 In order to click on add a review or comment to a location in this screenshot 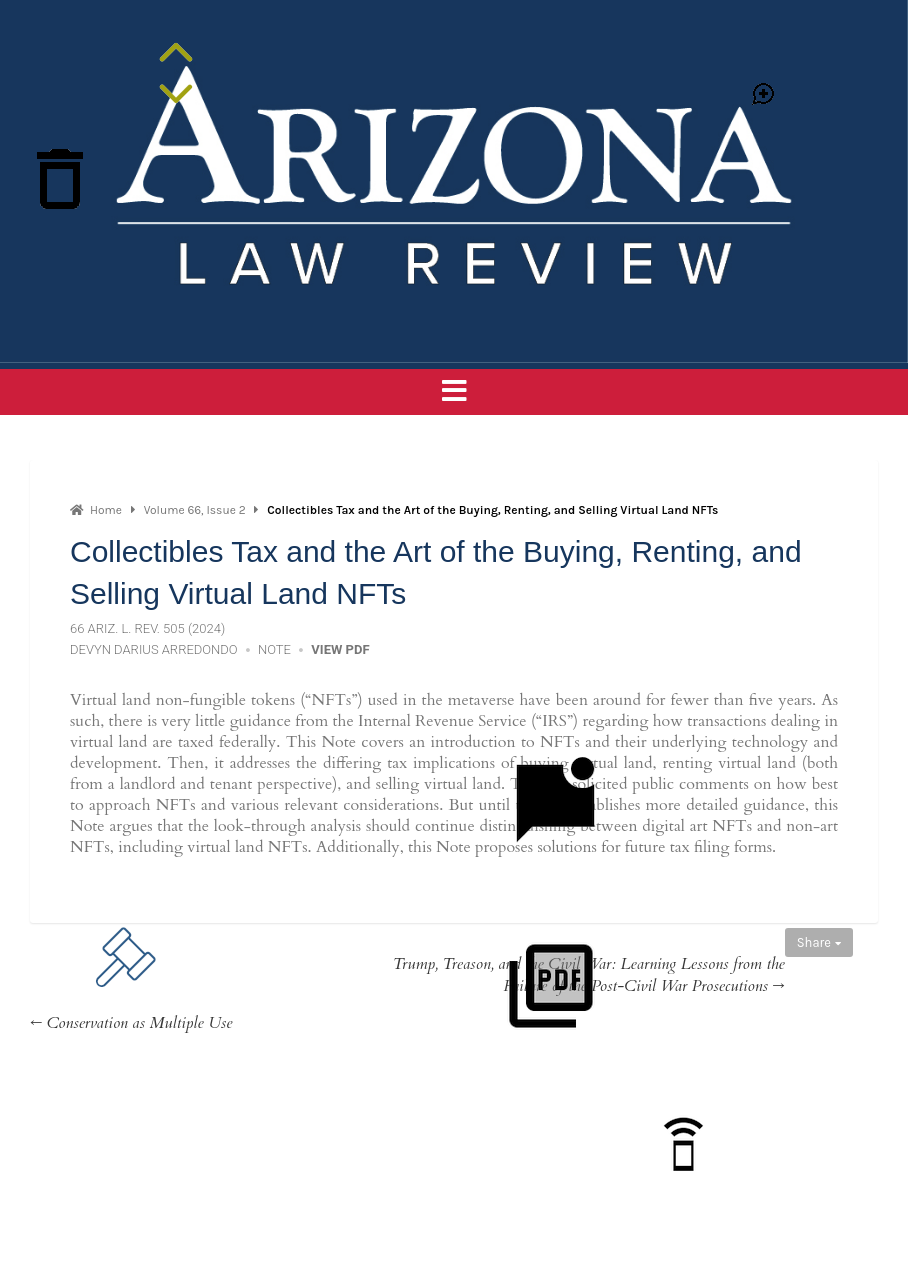, I will do `click(763, 93)`.